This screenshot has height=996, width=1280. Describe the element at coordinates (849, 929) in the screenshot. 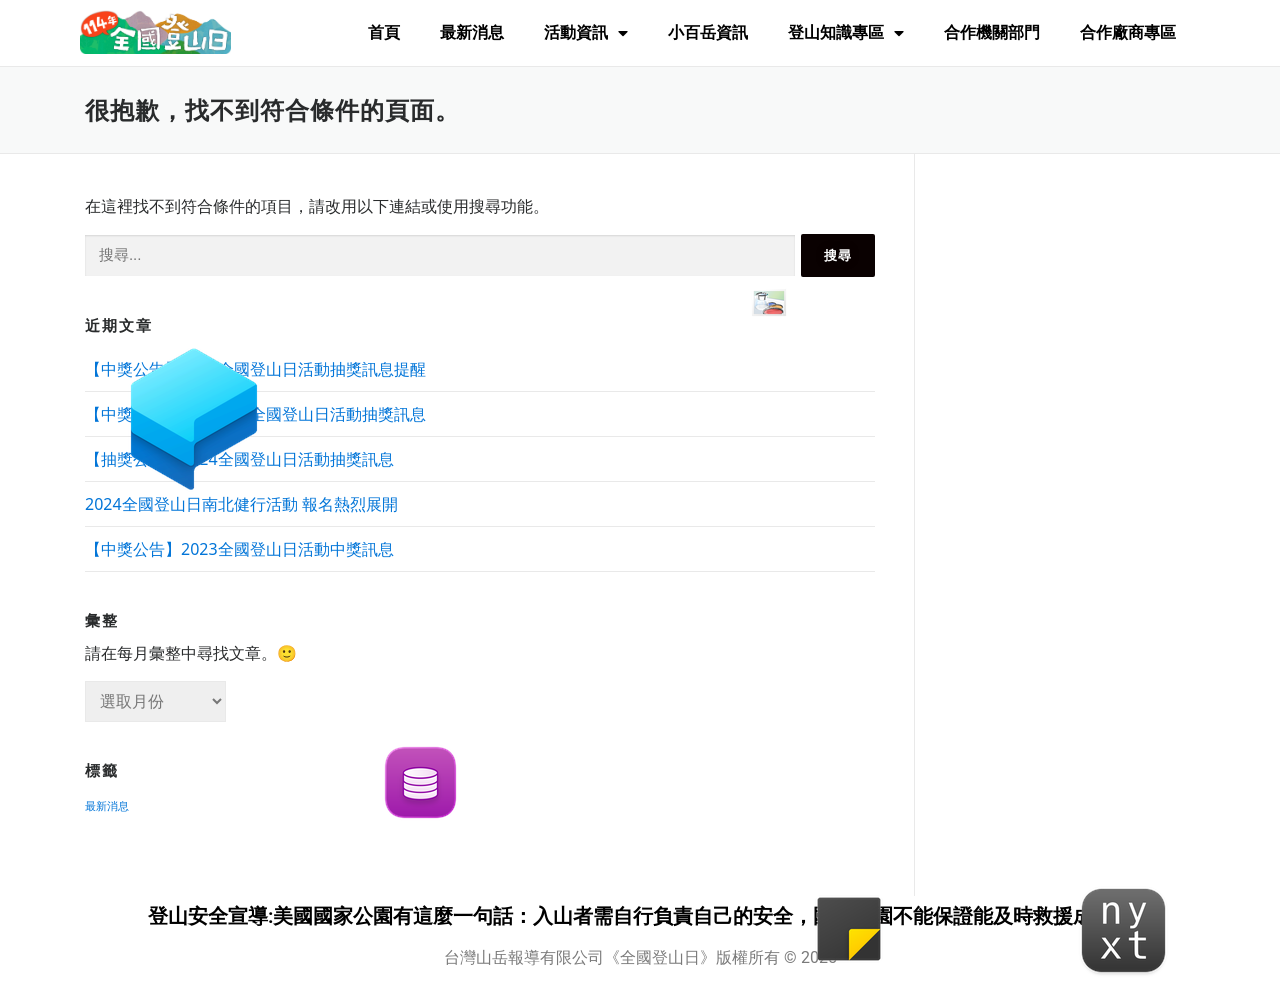

I see `open sticky notes app` at that location.